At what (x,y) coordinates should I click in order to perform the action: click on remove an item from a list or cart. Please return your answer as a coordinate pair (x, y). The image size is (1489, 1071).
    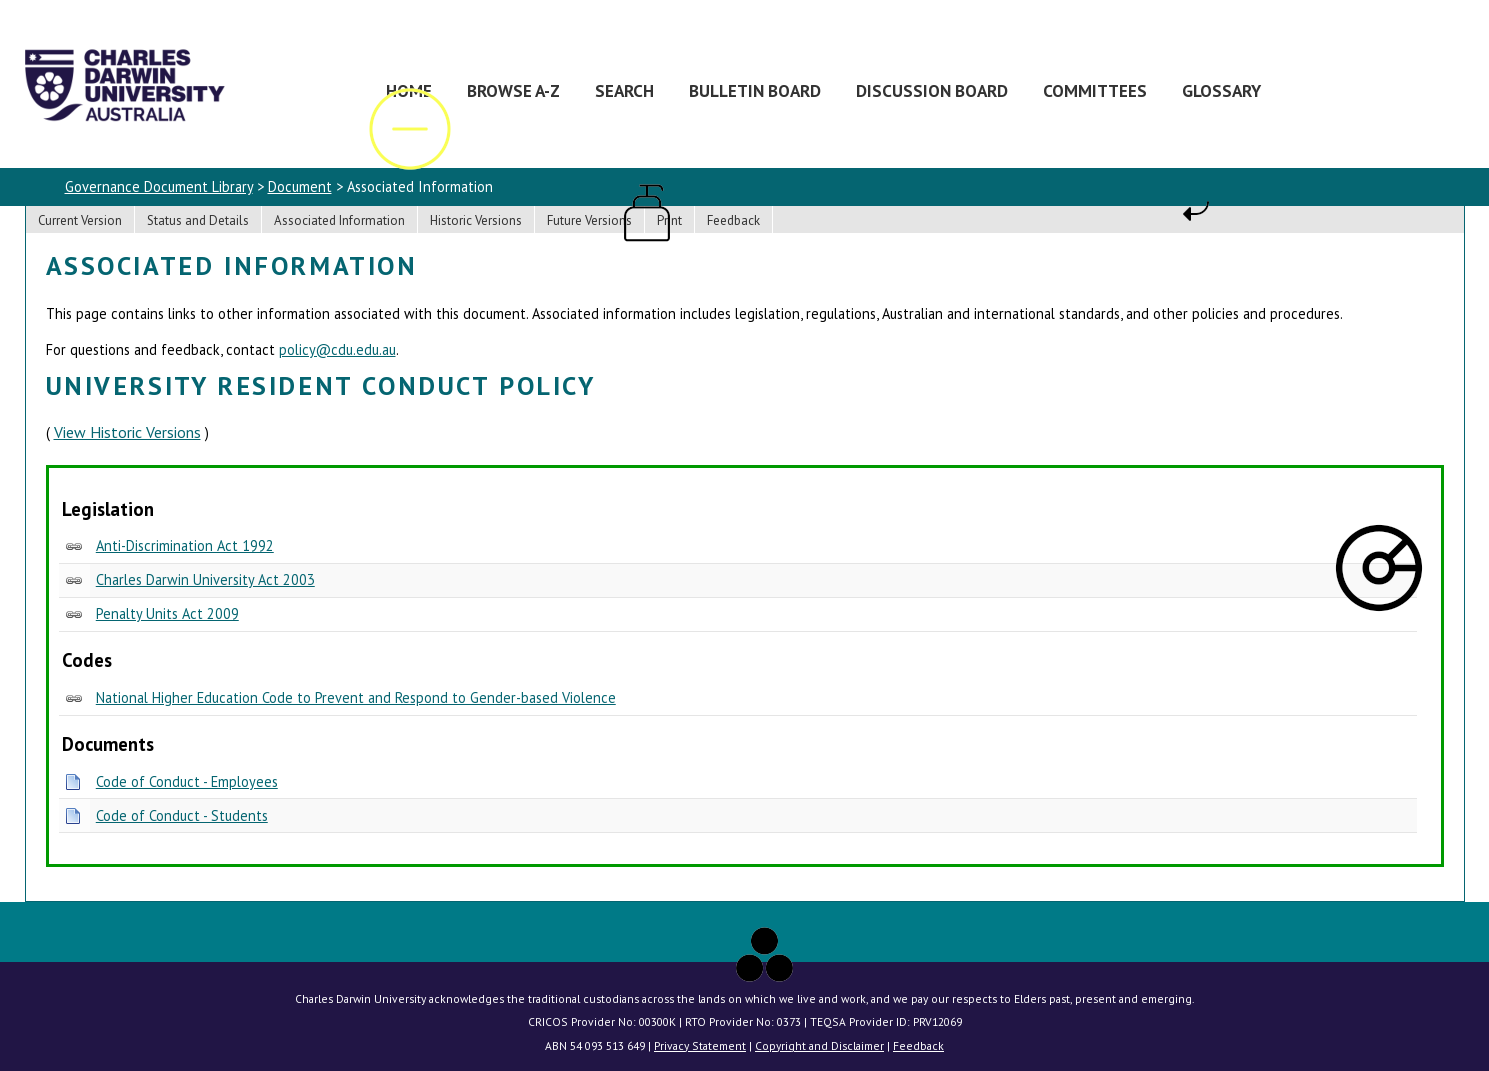
    Looking at the image, I should click on (410, 129).